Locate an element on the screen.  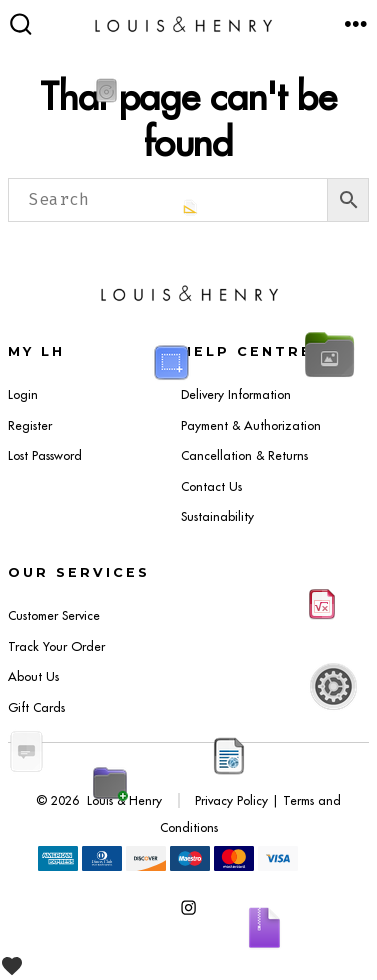
a SAMI subtitle or caption file is located at coordinates (26, 751).